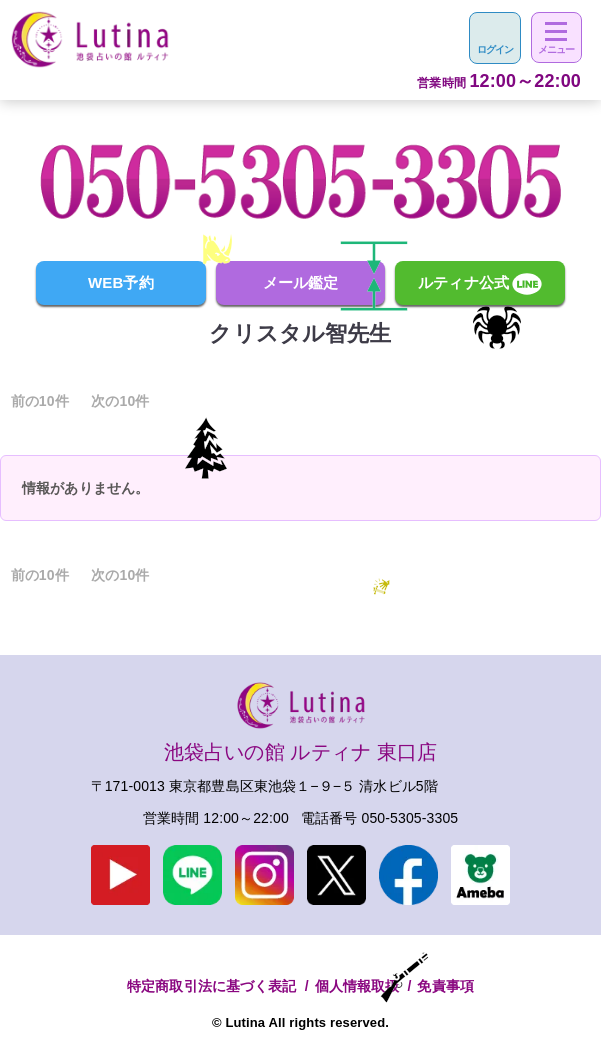  Describe the element at coordinates (404, 977) in the screenshot. I see `select musket weapon in game inventory` at that location.